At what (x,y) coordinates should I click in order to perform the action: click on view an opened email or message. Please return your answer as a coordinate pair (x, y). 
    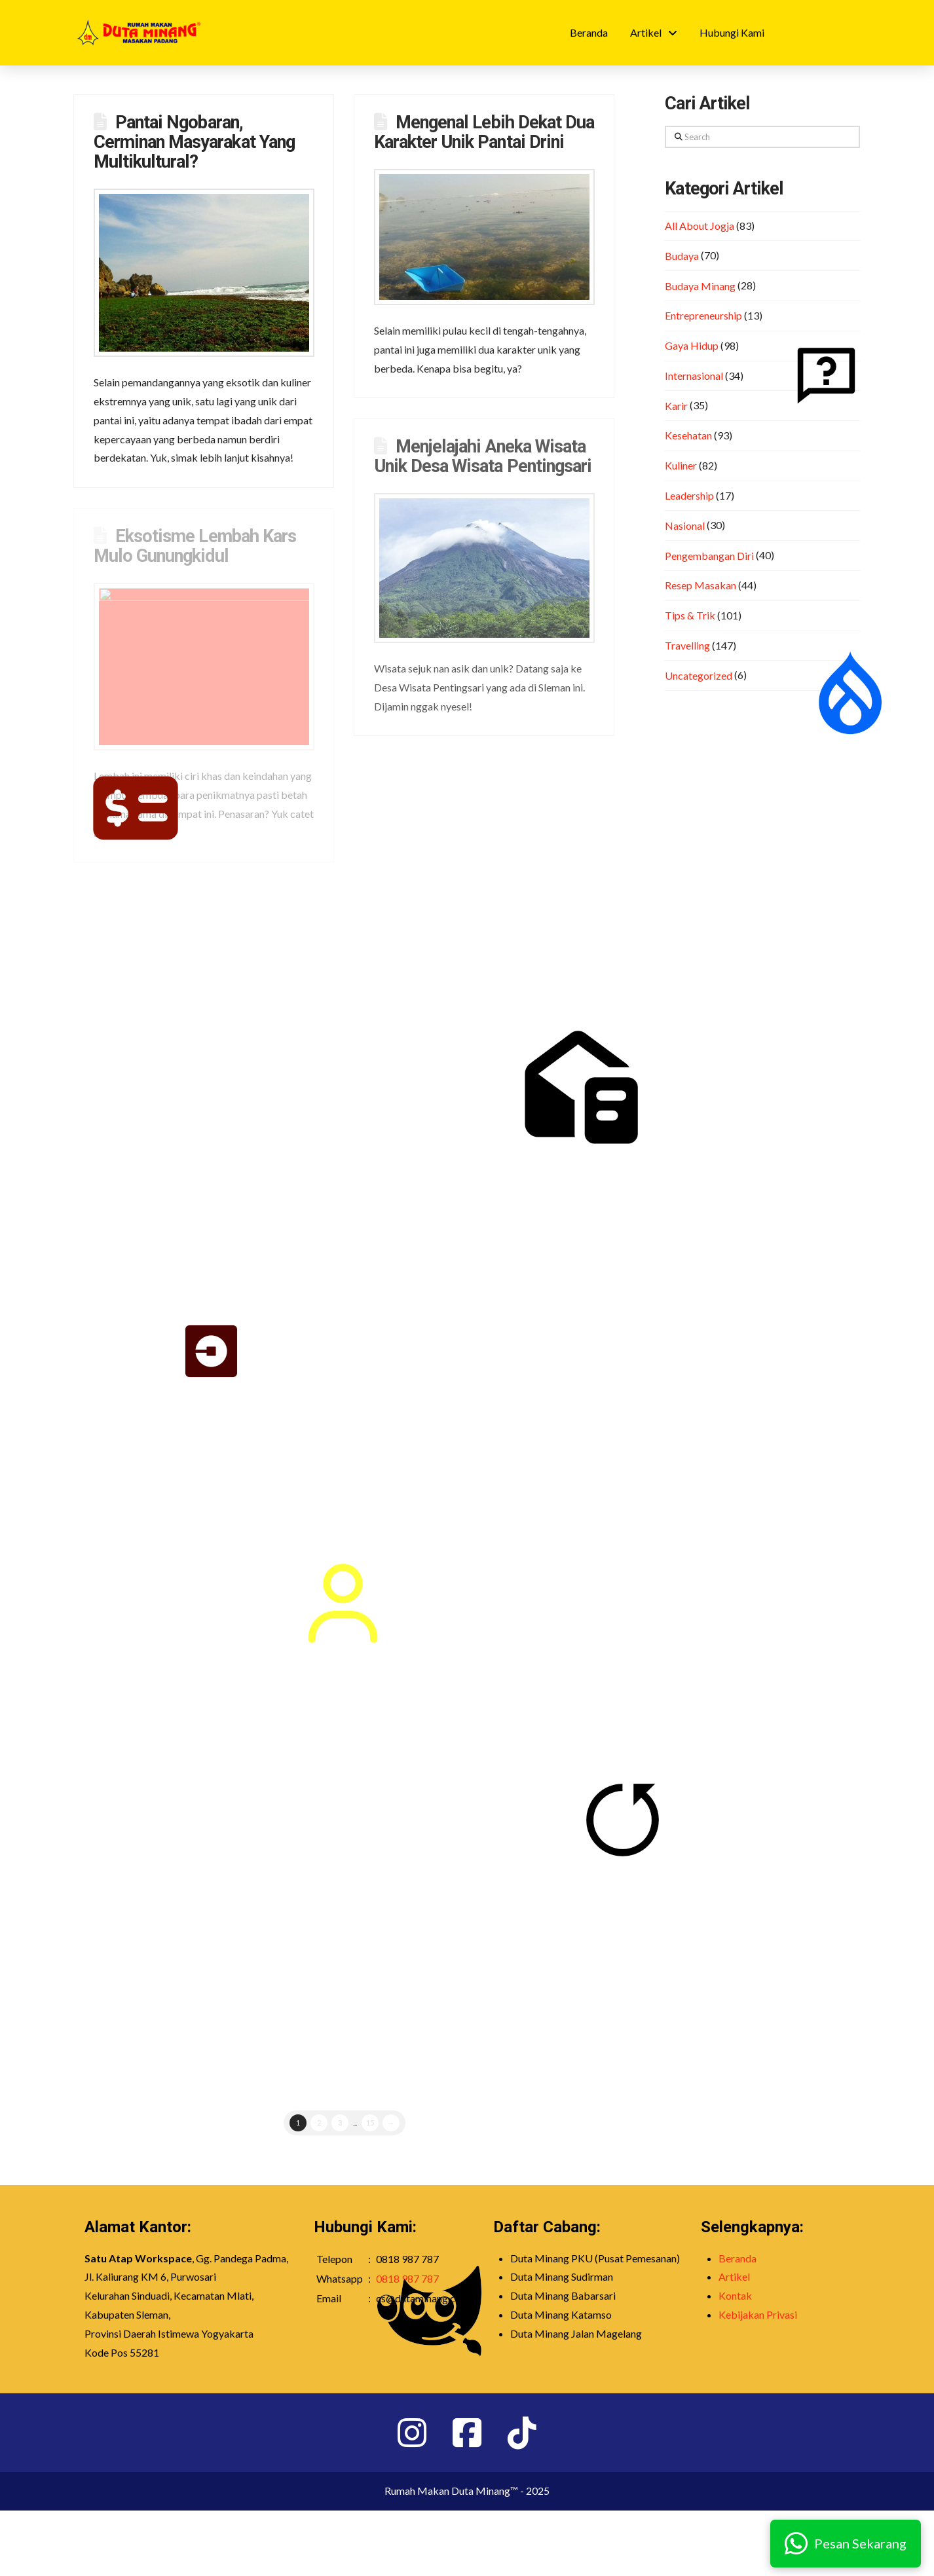
    Looking at the image, I should click on (578, 1090).